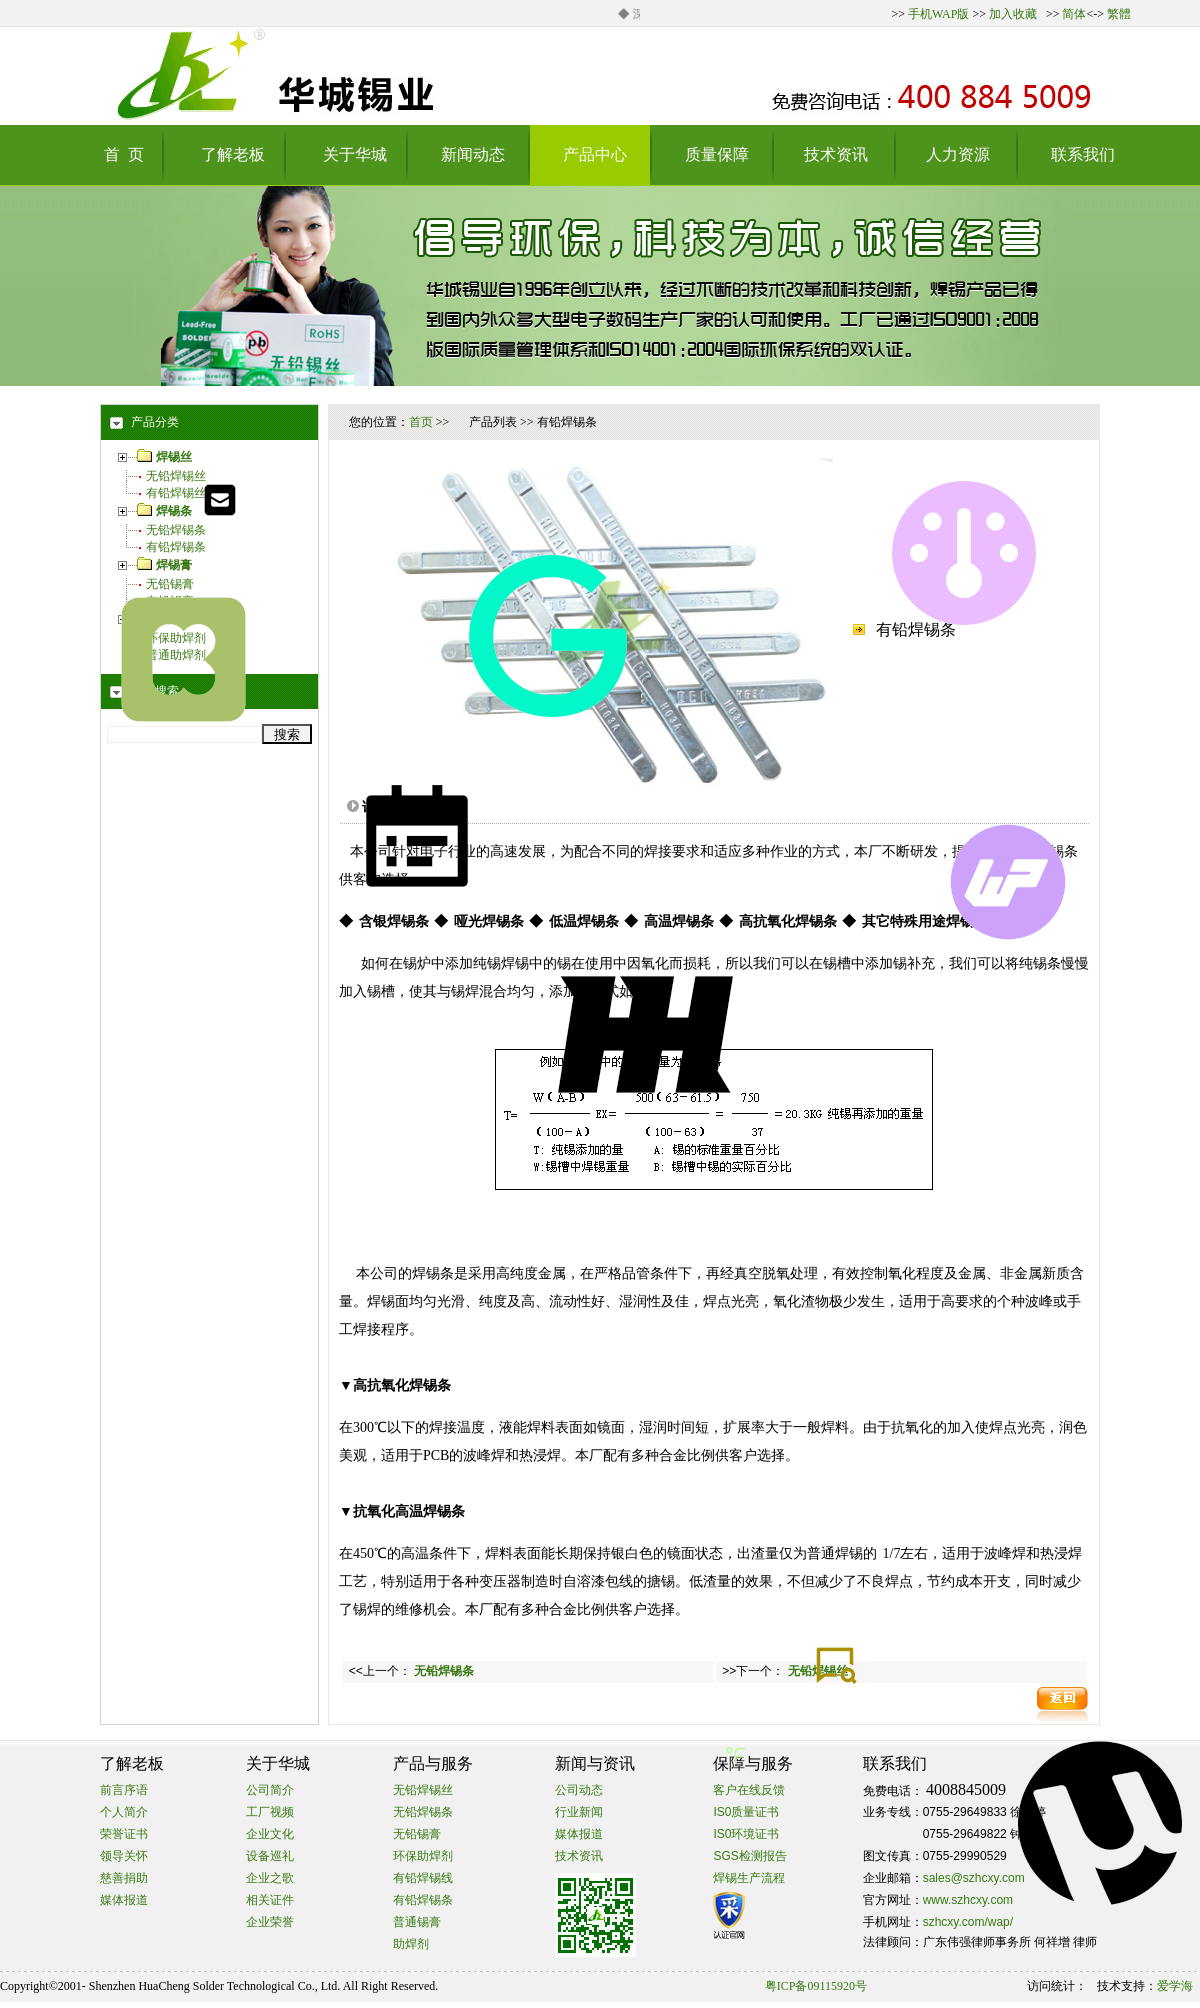  Describe the element at coordinates (1008, 882) in the screenshot. I see `wpressr logo` at that location.